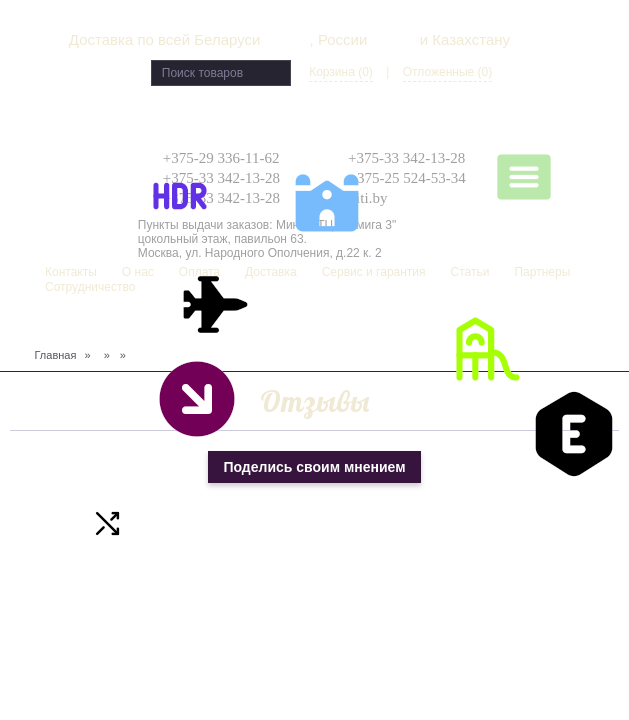 This screenshot has width=629, height=720. I want to click on toggle HDR mode for photos or video, so click(180, 196).